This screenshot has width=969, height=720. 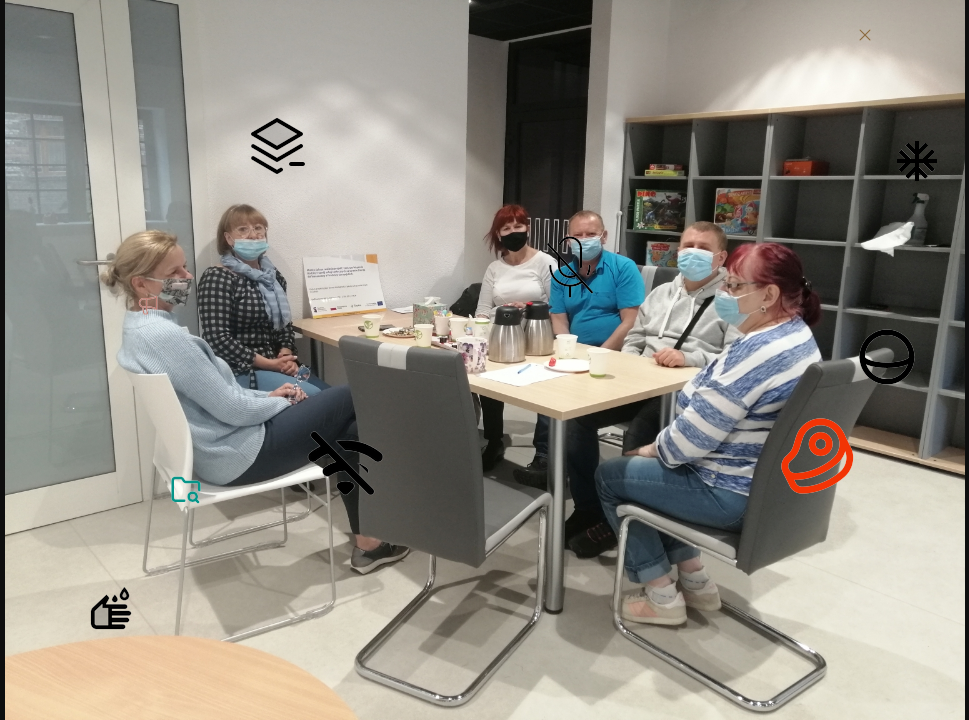 I want to click on search within a folder, so click(x=186, y=490).